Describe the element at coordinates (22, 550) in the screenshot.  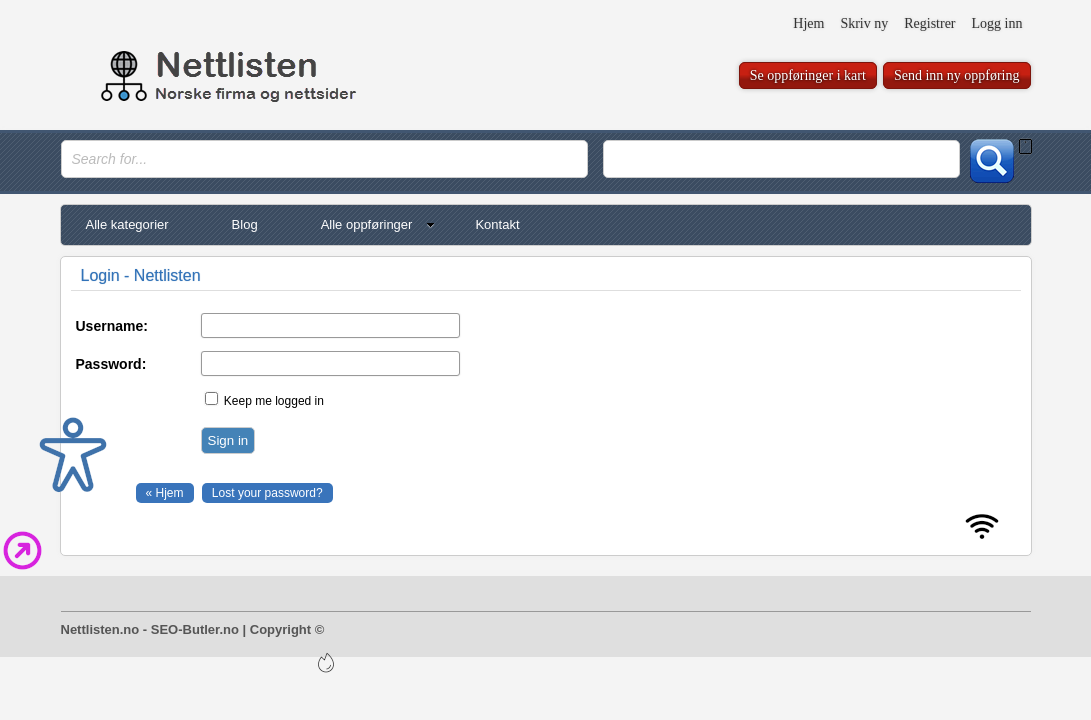
I see `open link in new tab or window` at that location.